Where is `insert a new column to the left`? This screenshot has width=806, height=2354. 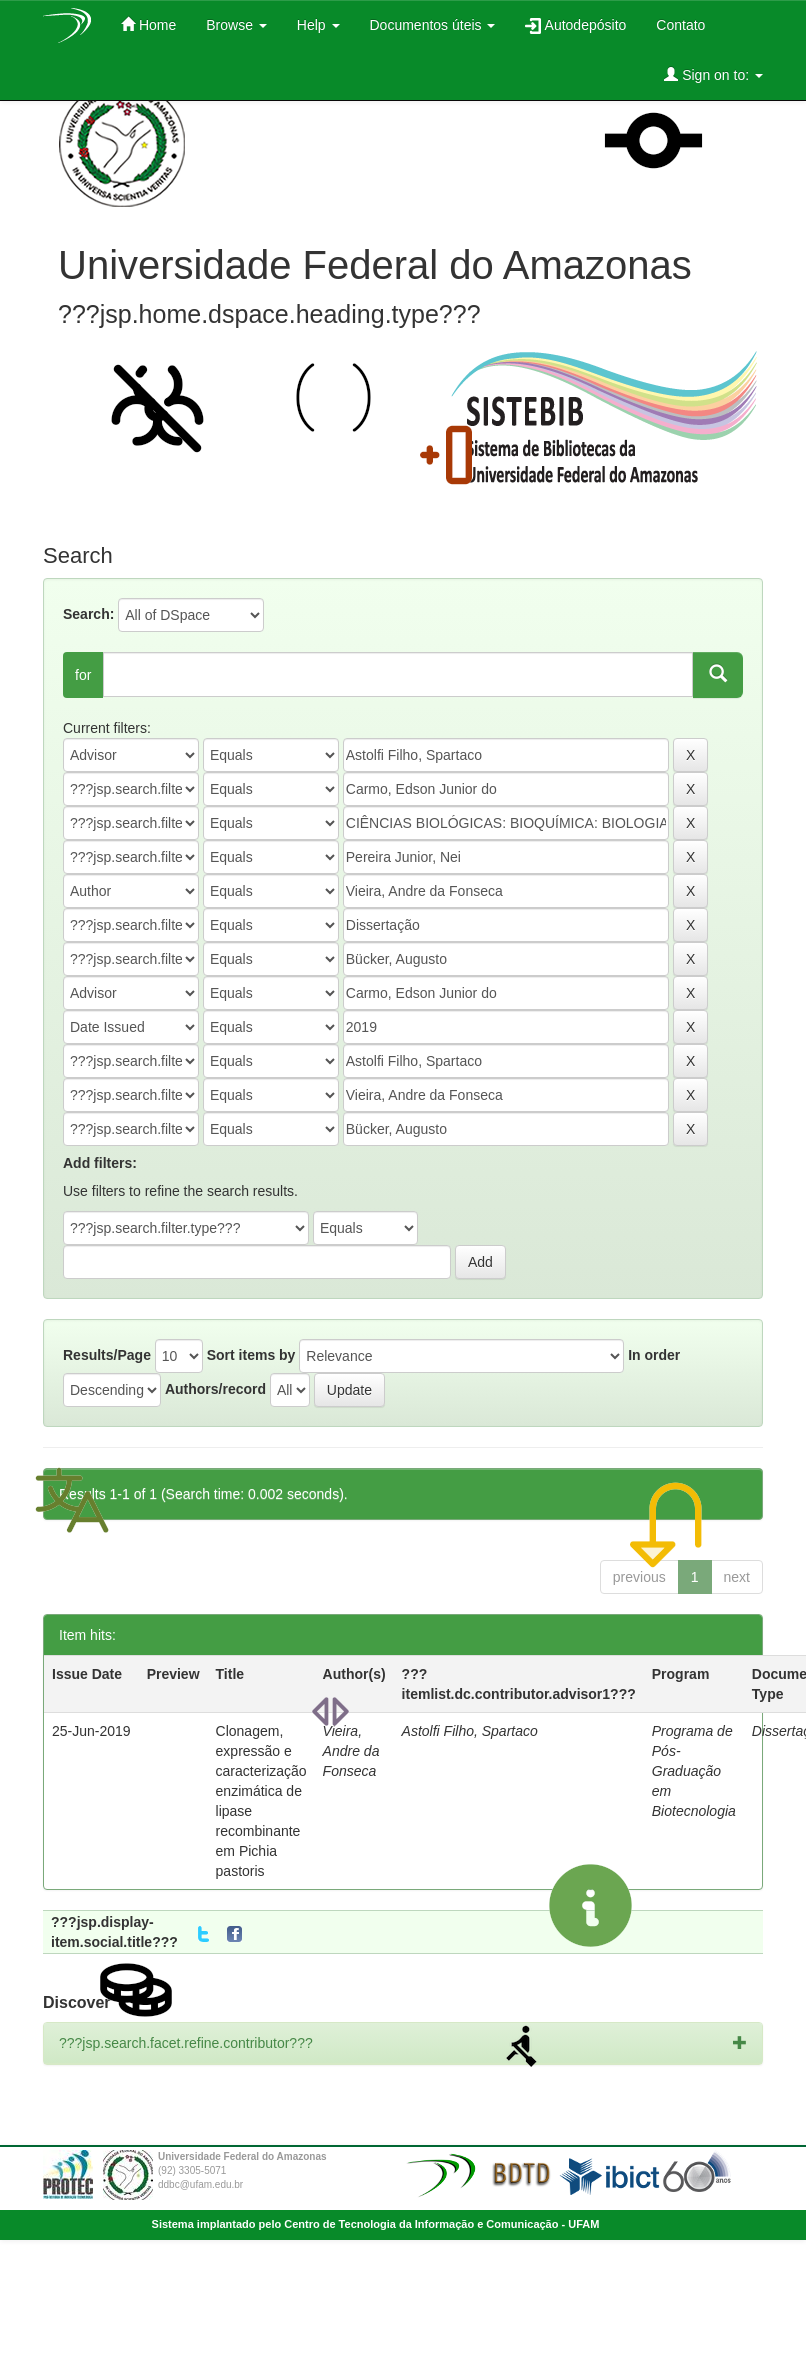
insert a new column to the left is located at coordinates (446, 455).